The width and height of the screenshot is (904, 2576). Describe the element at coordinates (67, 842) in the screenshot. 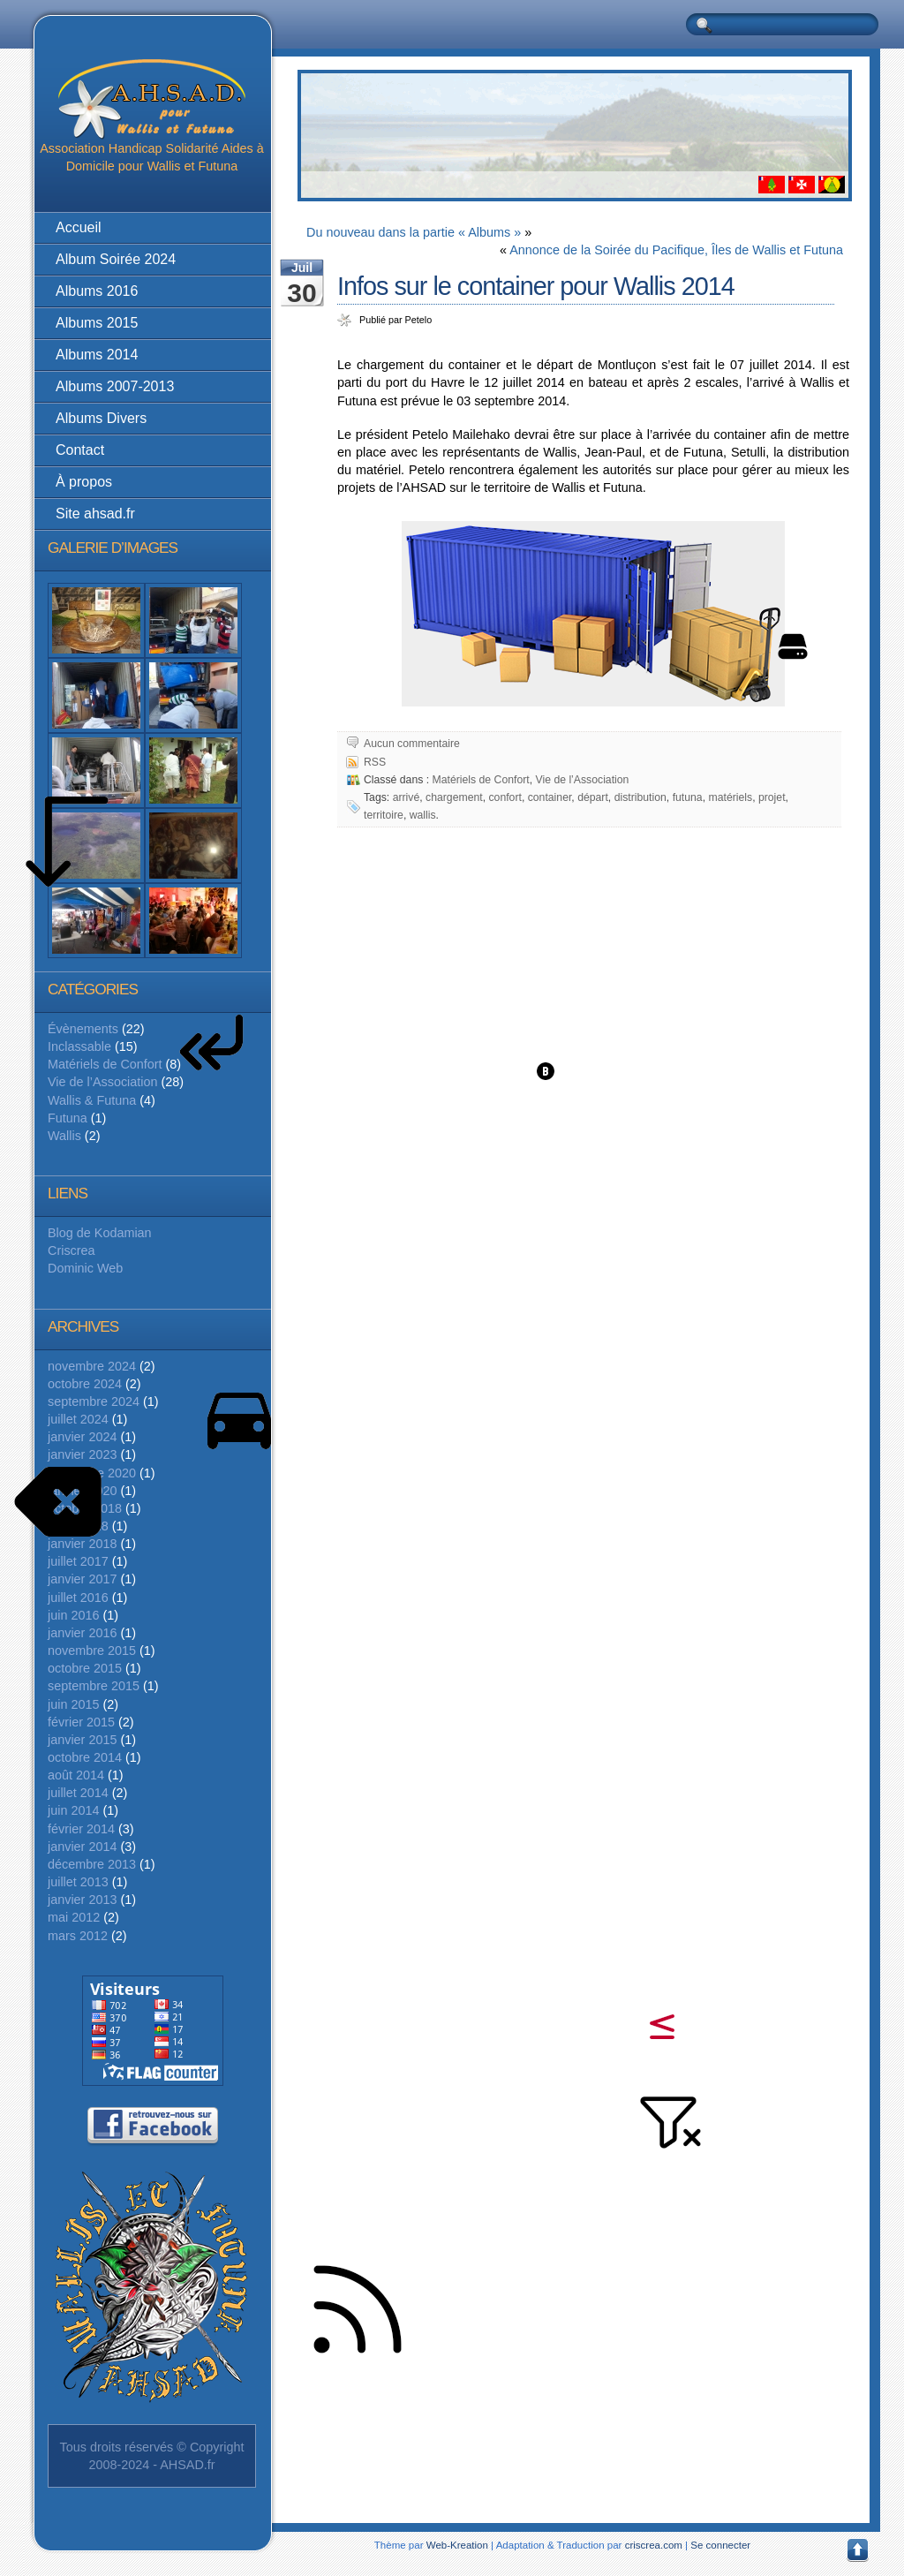

I see `go back and down in navigation` at that location.